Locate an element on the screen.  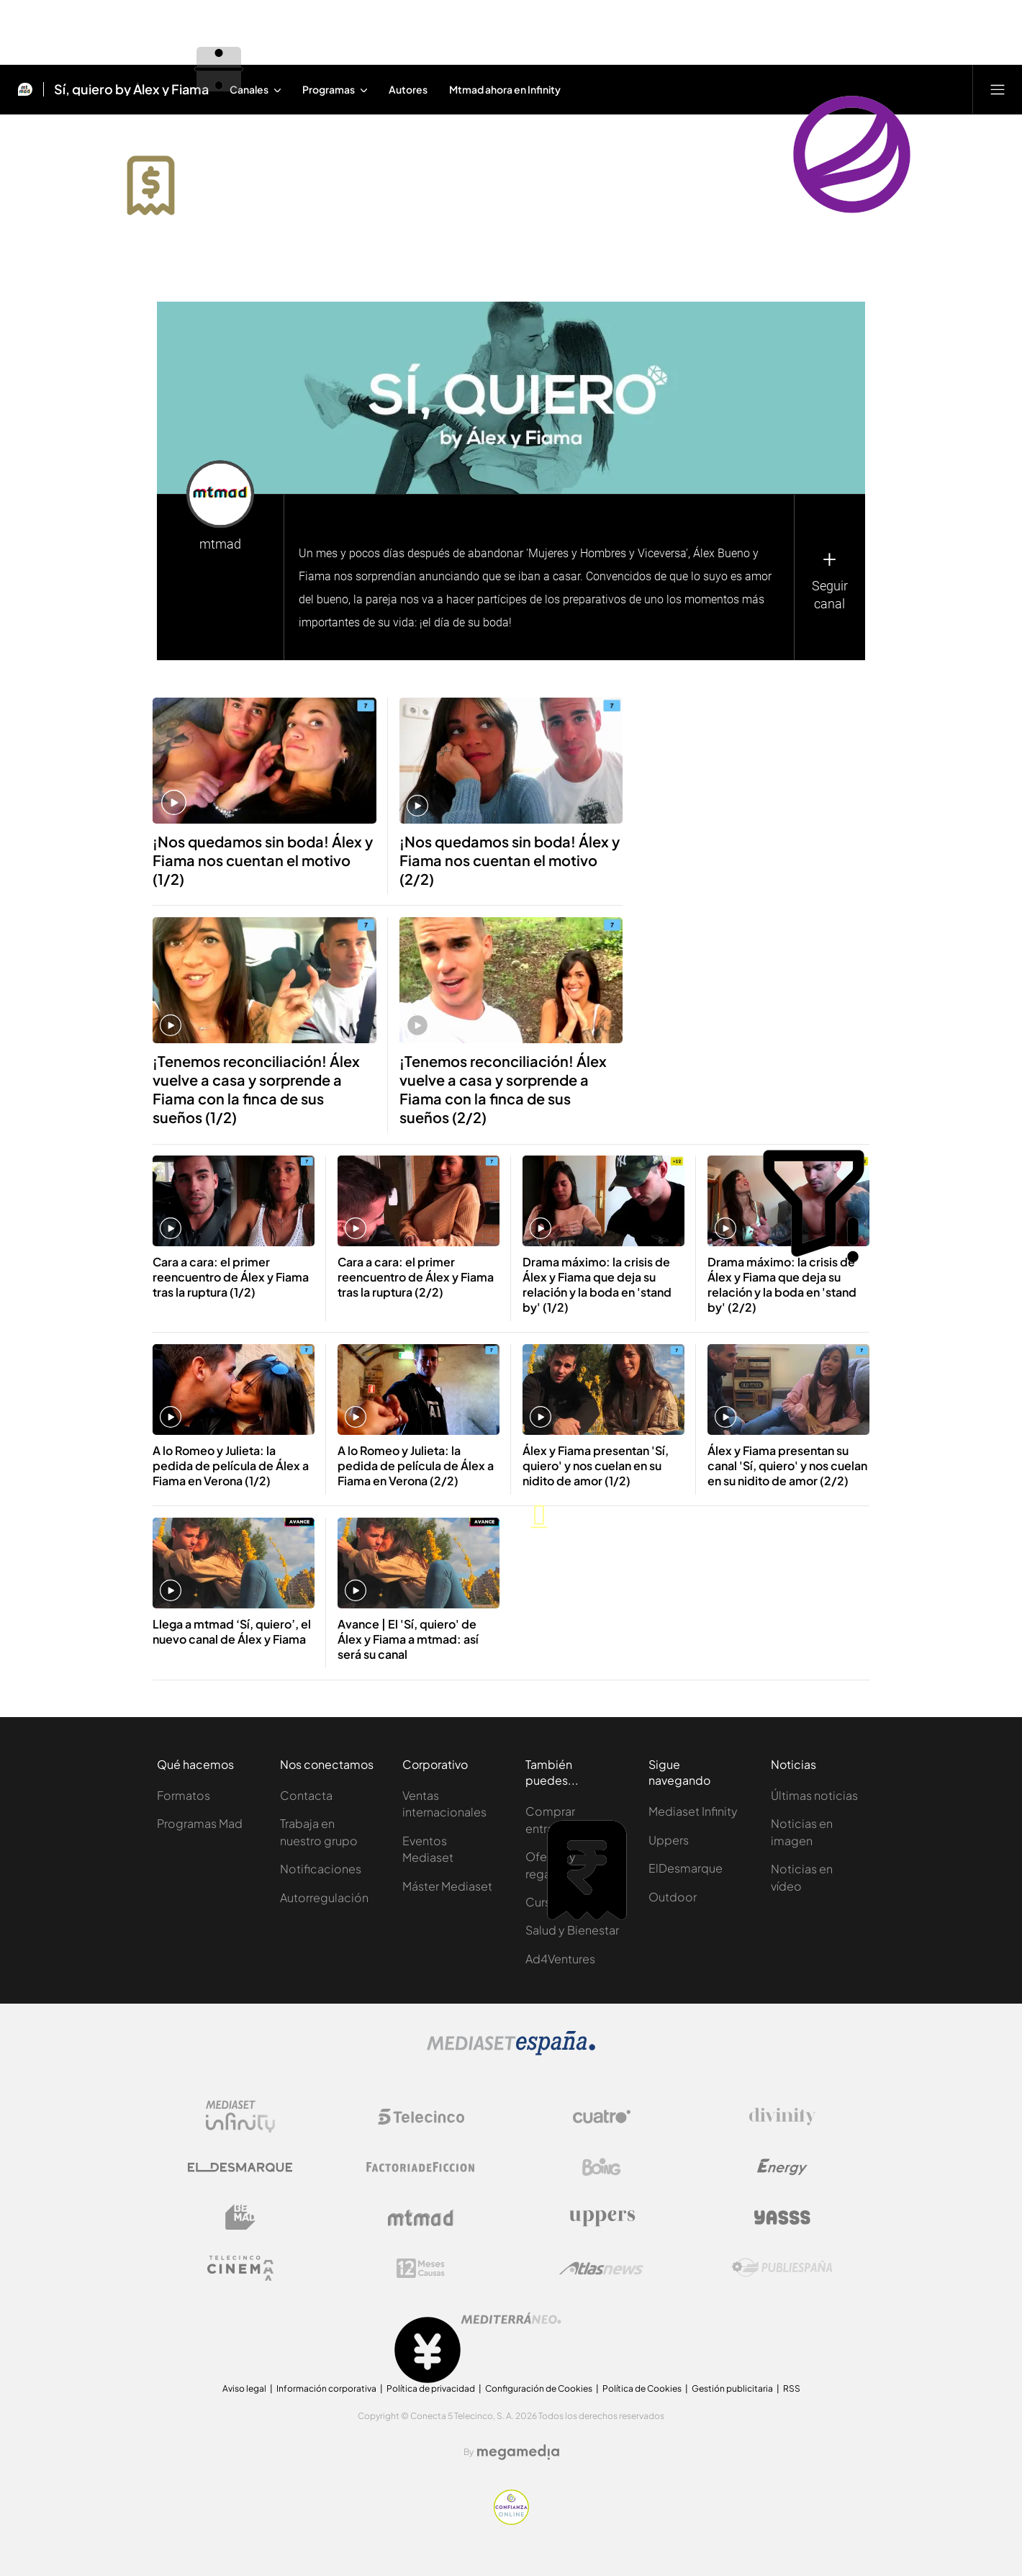
pepsi brand logo is located at coordinates (851, 154).